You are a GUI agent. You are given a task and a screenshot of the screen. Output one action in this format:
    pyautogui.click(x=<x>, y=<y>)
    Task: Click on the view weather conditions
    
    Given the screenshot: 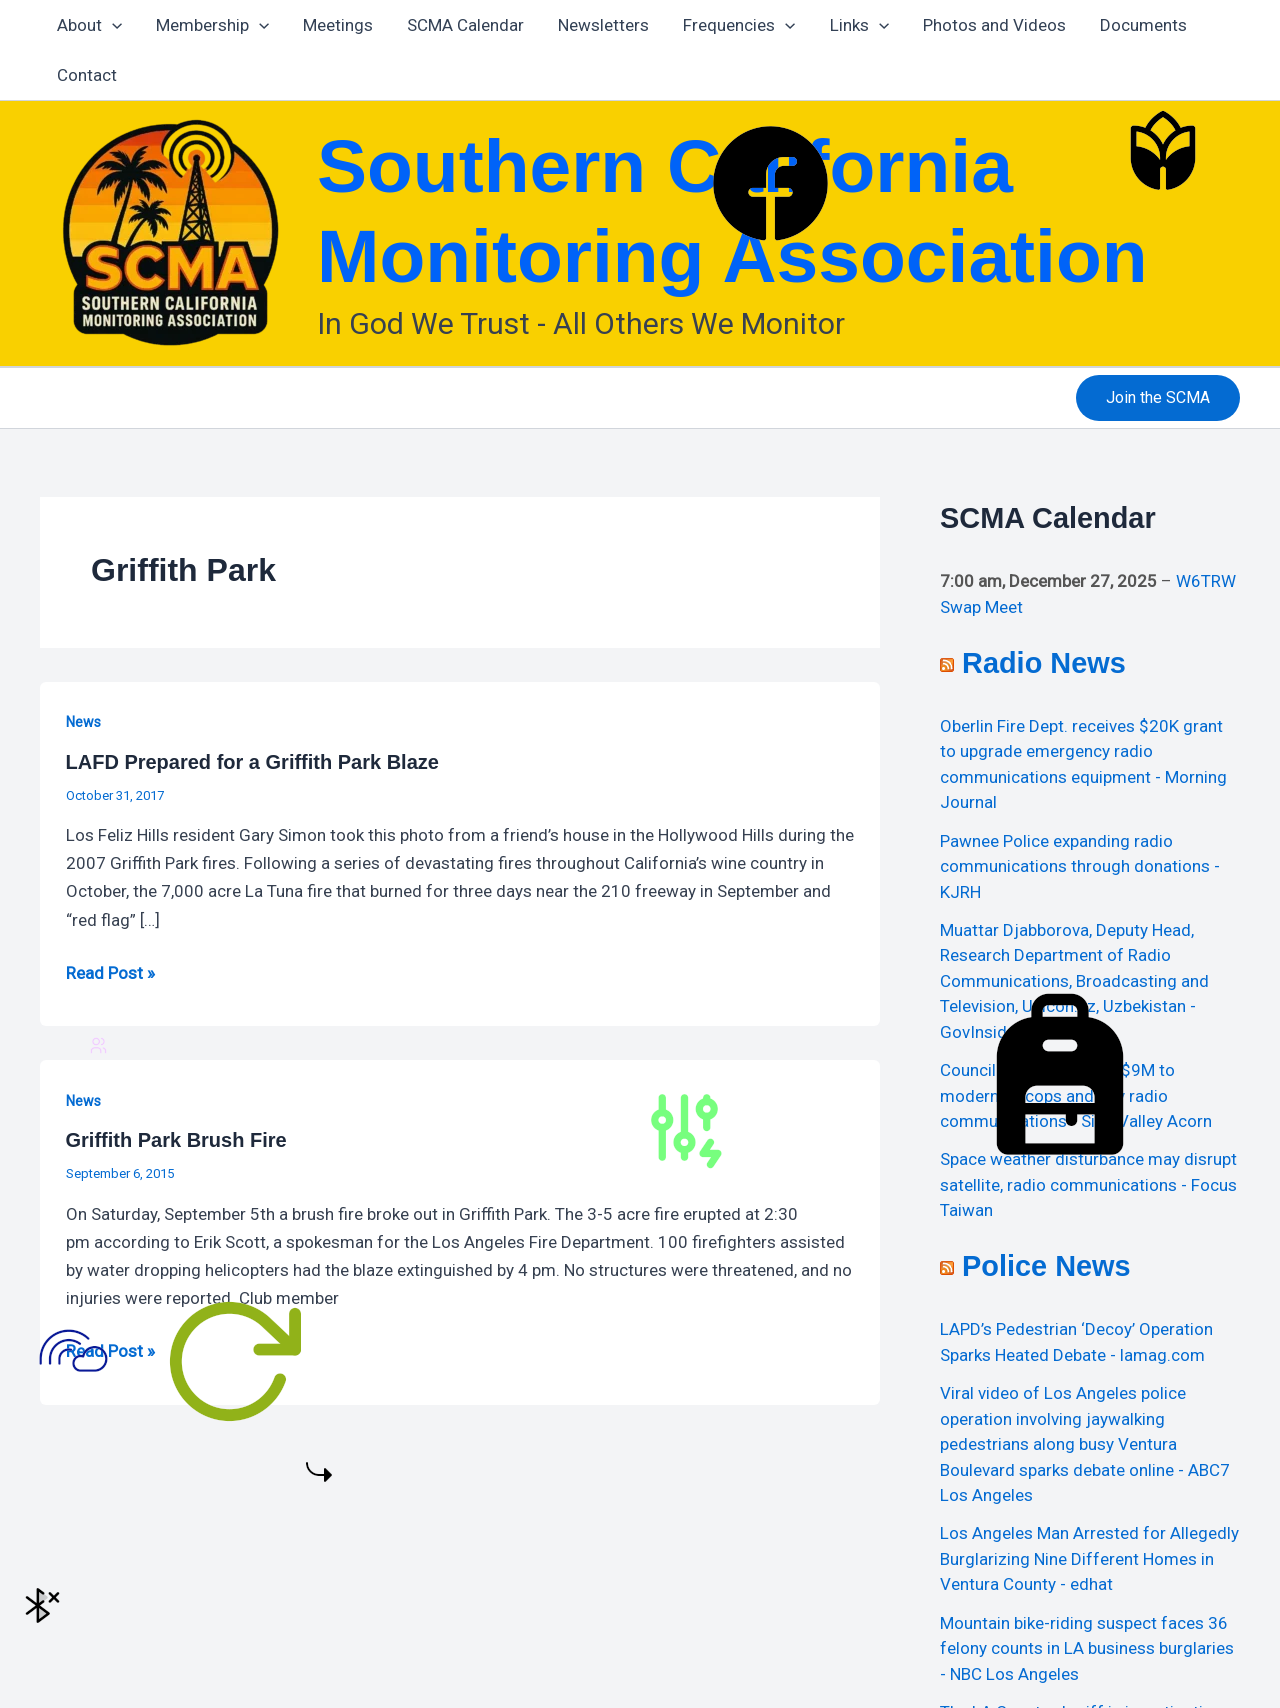 What is the action you would take?
    pyautogui.click(x=73, y=1349)
    